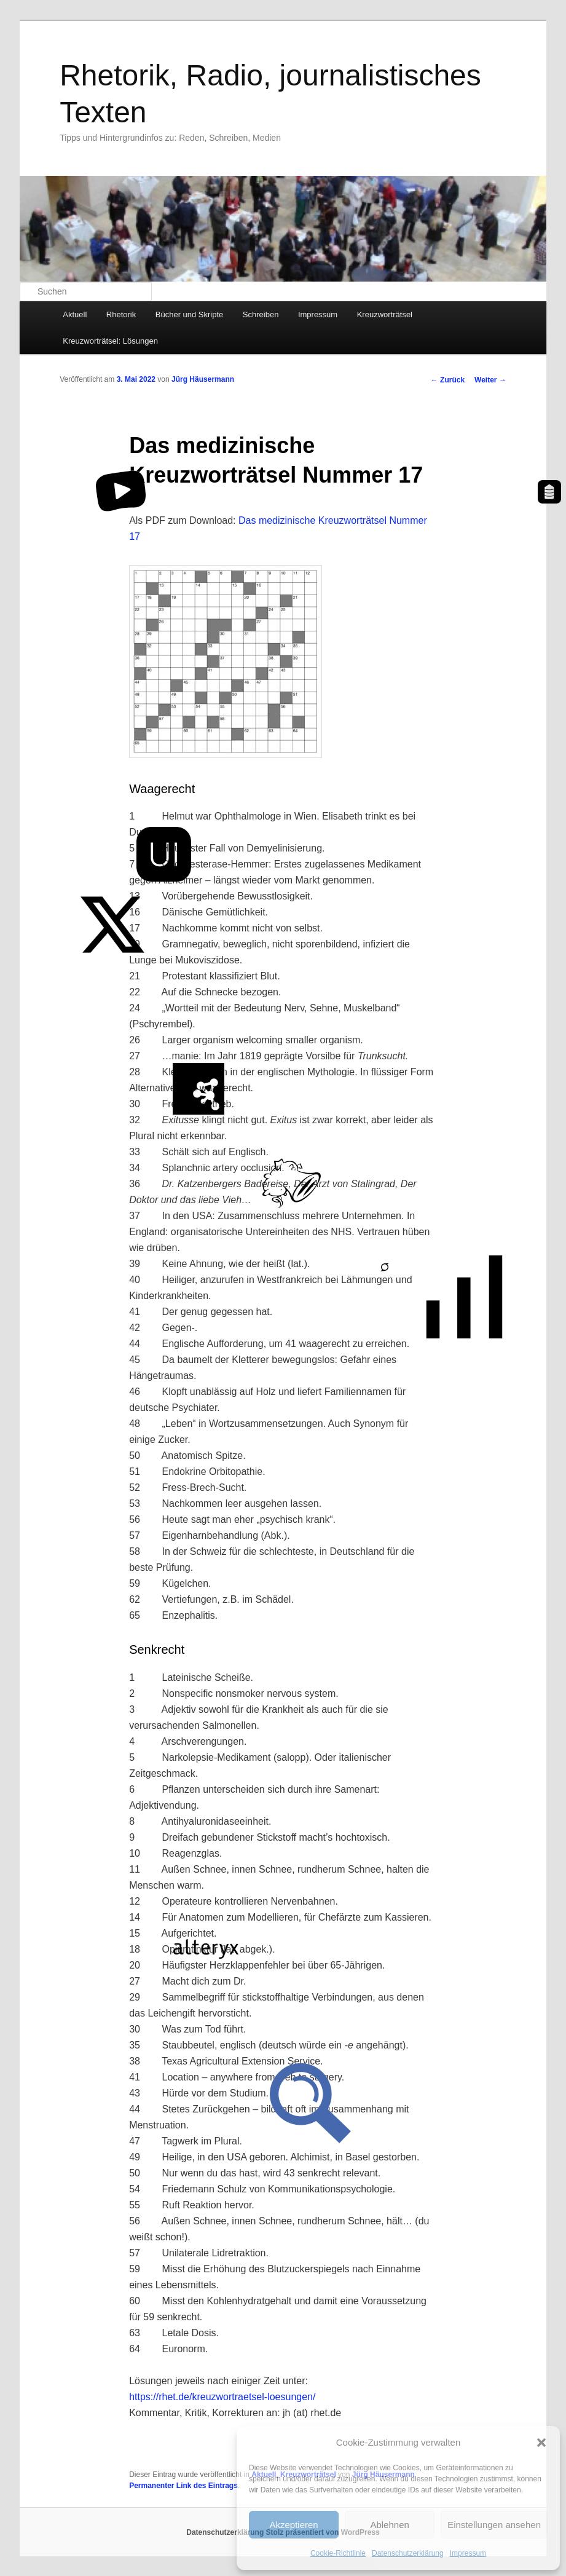 The width and height of the screenshot is (566, 2576). I want to click on namesilo domain registrar logo, so click(549, 492).